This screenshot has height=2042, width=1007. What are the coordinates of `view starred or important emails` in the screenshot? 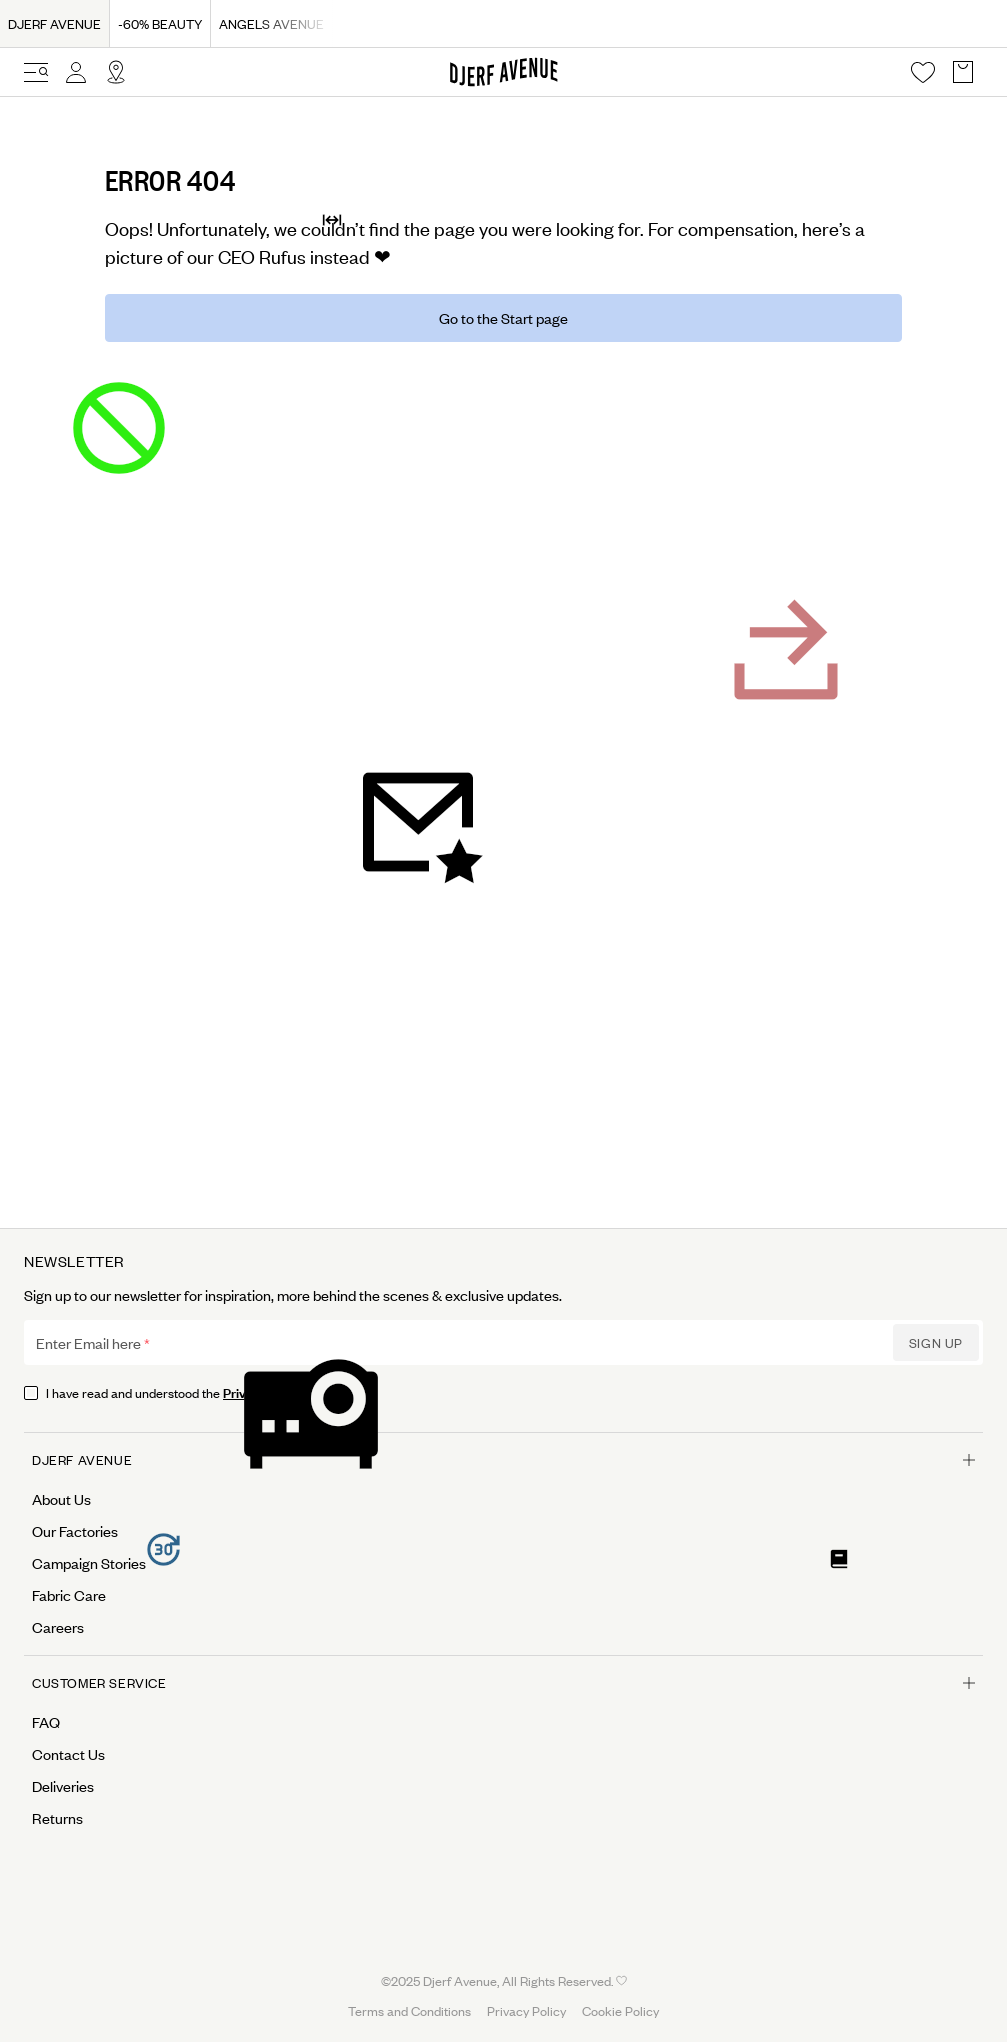 It's located at (418, 822).